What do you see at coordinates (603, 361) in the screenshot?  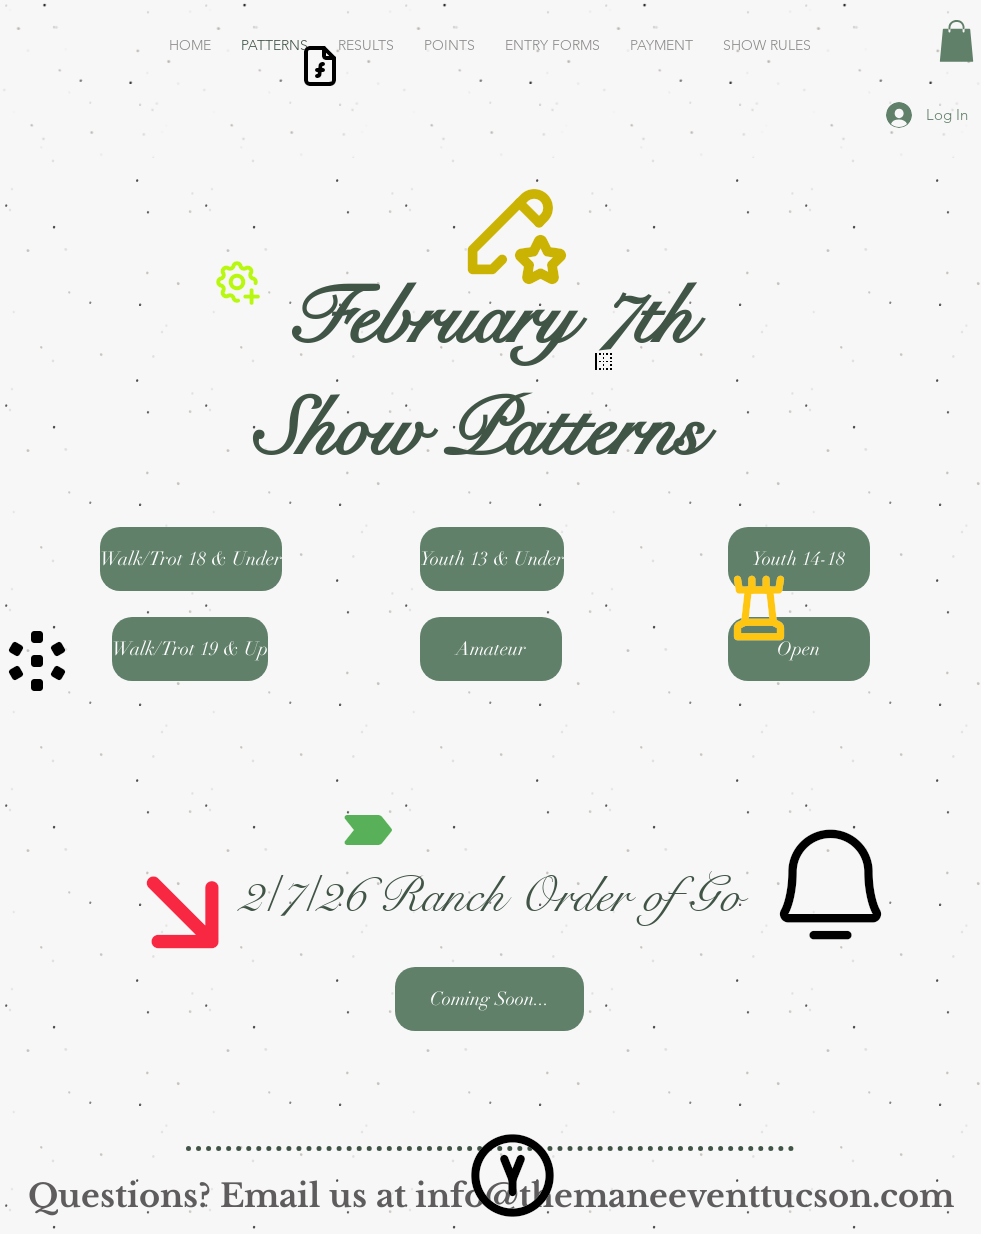 I see `apply border to left edge of cell or element` at bounding box center [603, 361].